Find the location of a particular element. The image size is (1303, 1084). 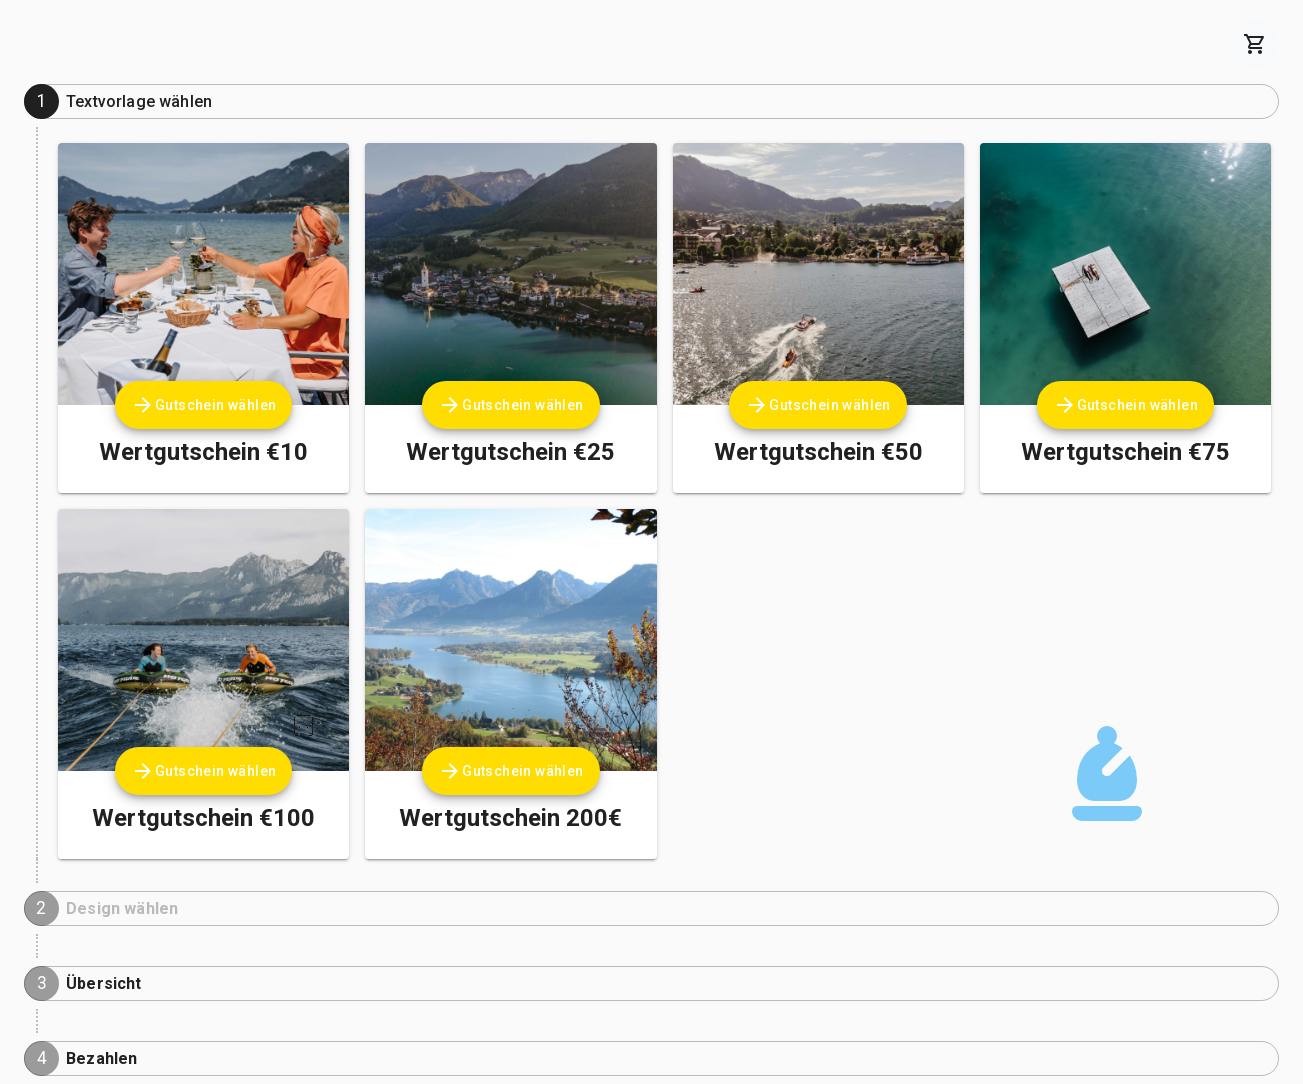

view bus routes or schedules is located at coordinates (303, 725).